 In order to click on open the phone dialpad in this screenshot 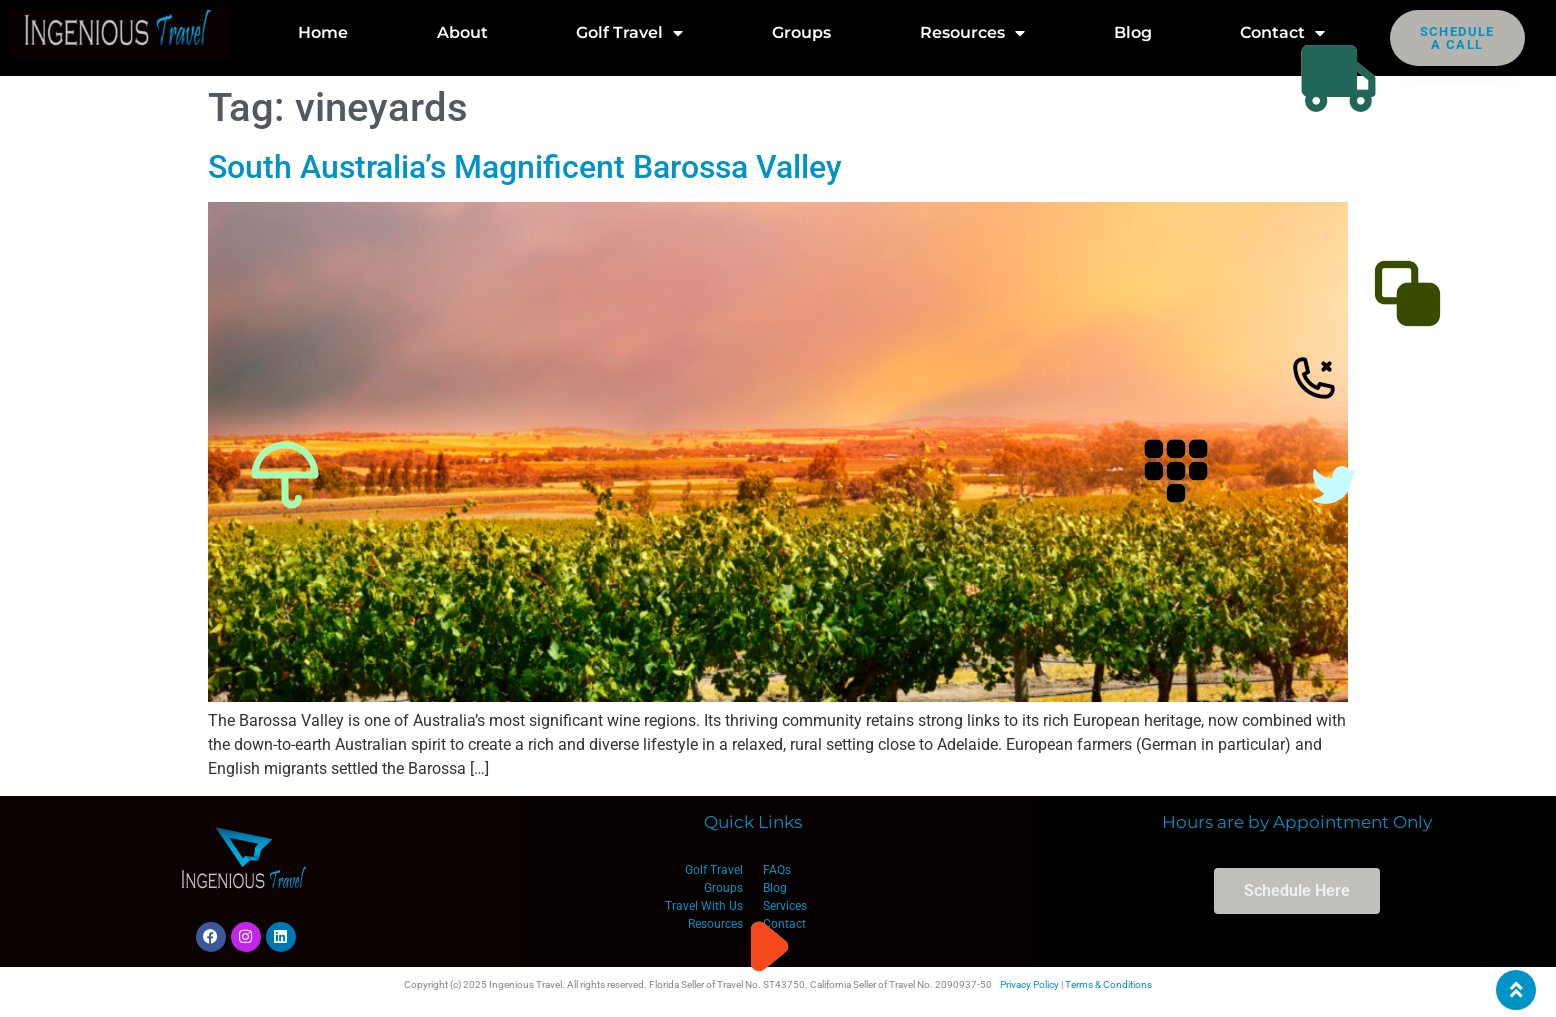, I will do `click(1176, 471)`.